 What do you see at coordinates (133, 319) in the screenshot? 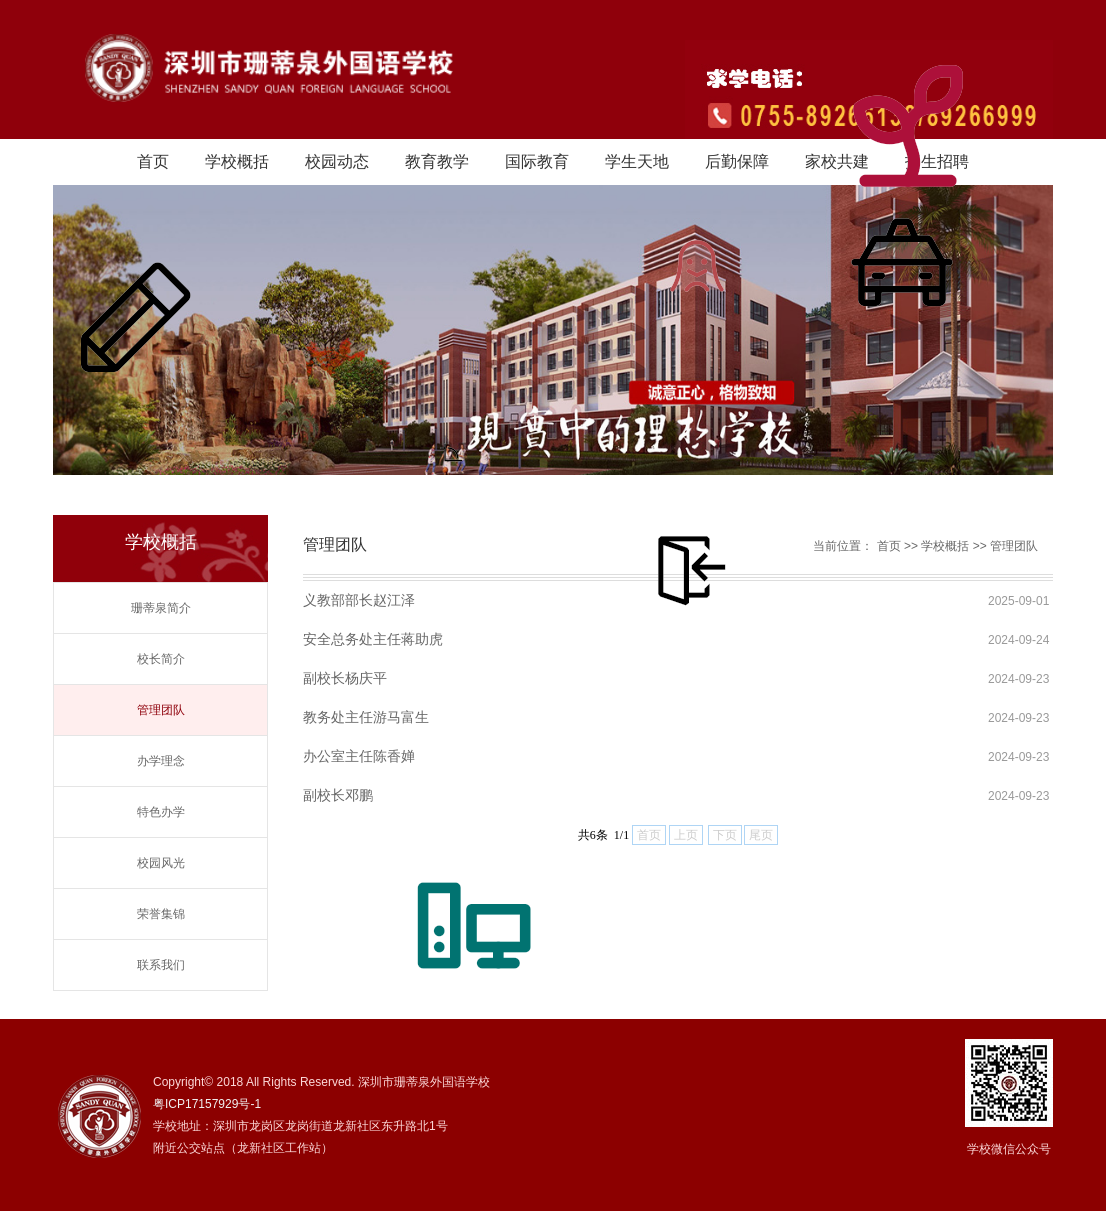
I see `edit content or text` at bounding box center [133, 319].